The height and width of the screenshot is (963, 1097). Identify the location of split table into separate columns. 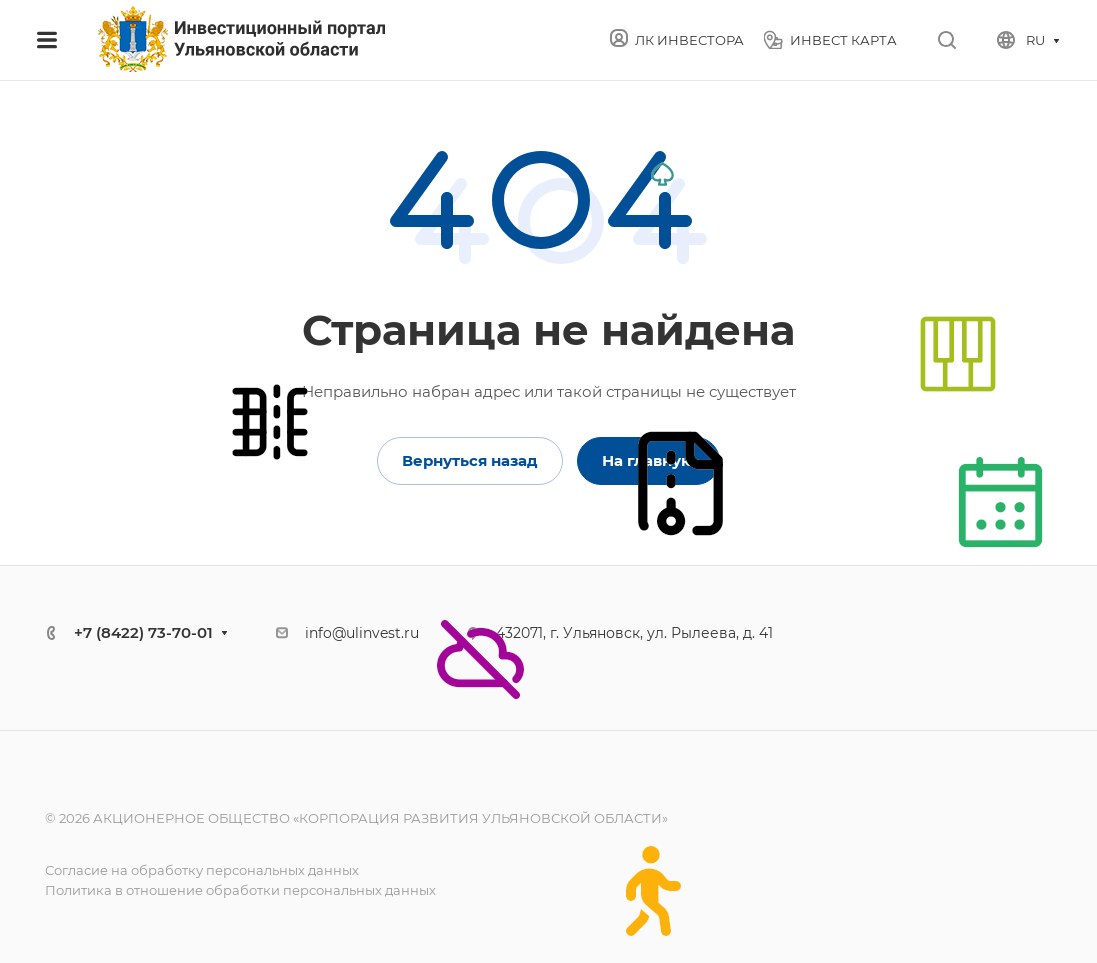
(270, 422).